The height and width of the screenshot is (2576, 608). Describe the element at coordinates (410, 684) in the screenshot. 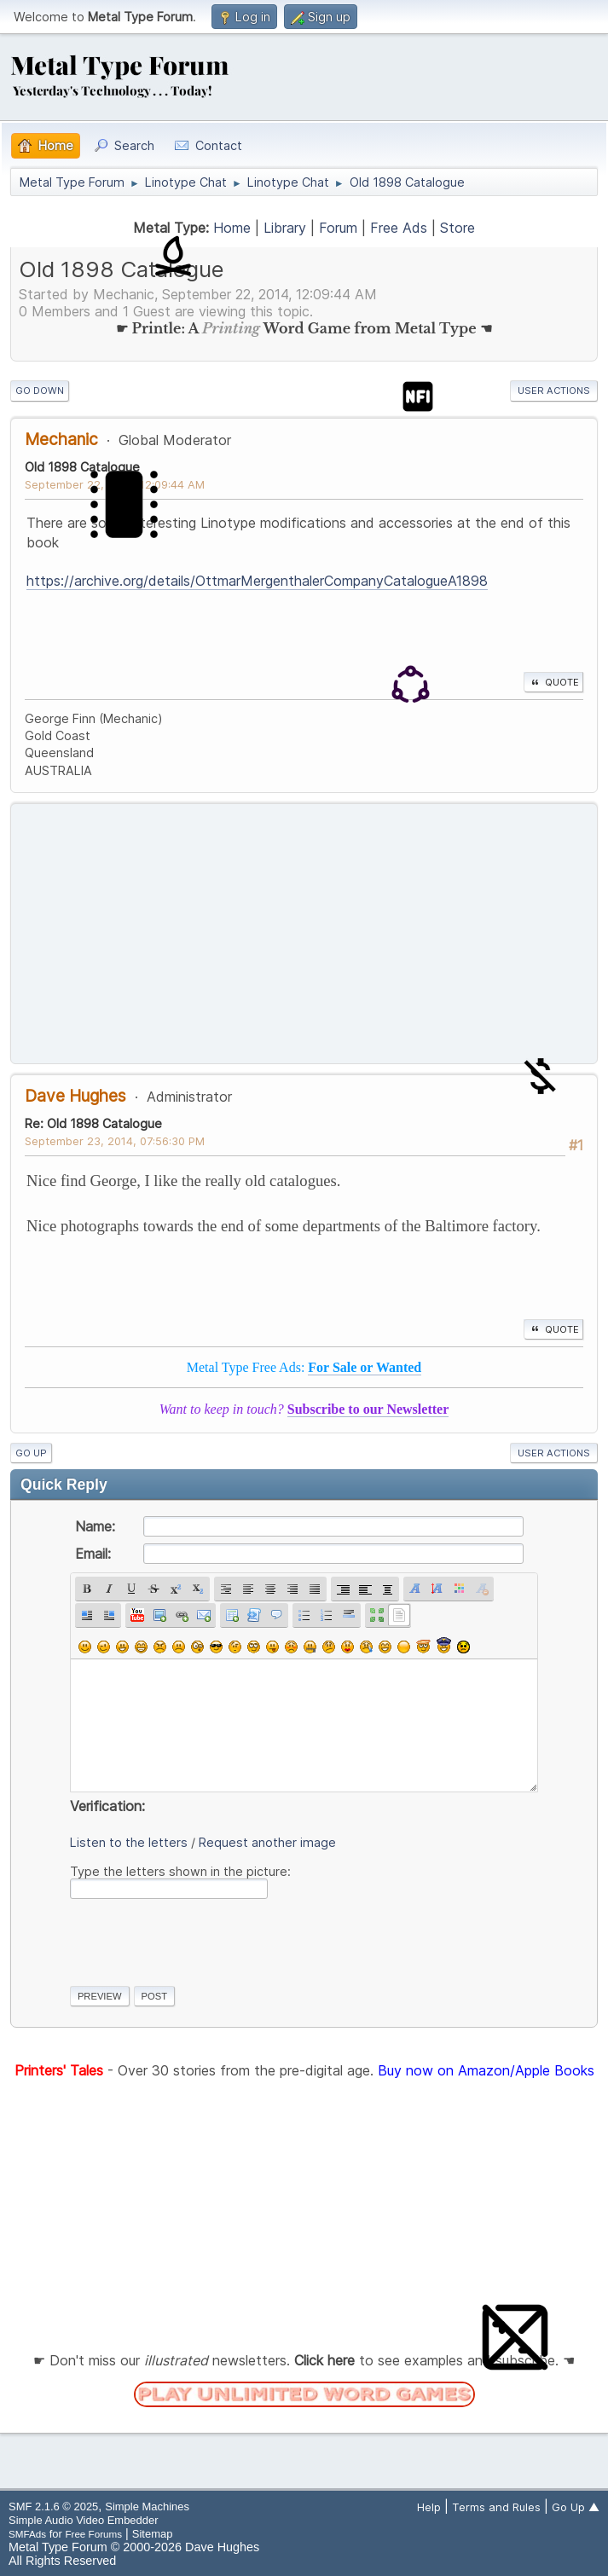

I see `ubuntu operating system logo` at that location.